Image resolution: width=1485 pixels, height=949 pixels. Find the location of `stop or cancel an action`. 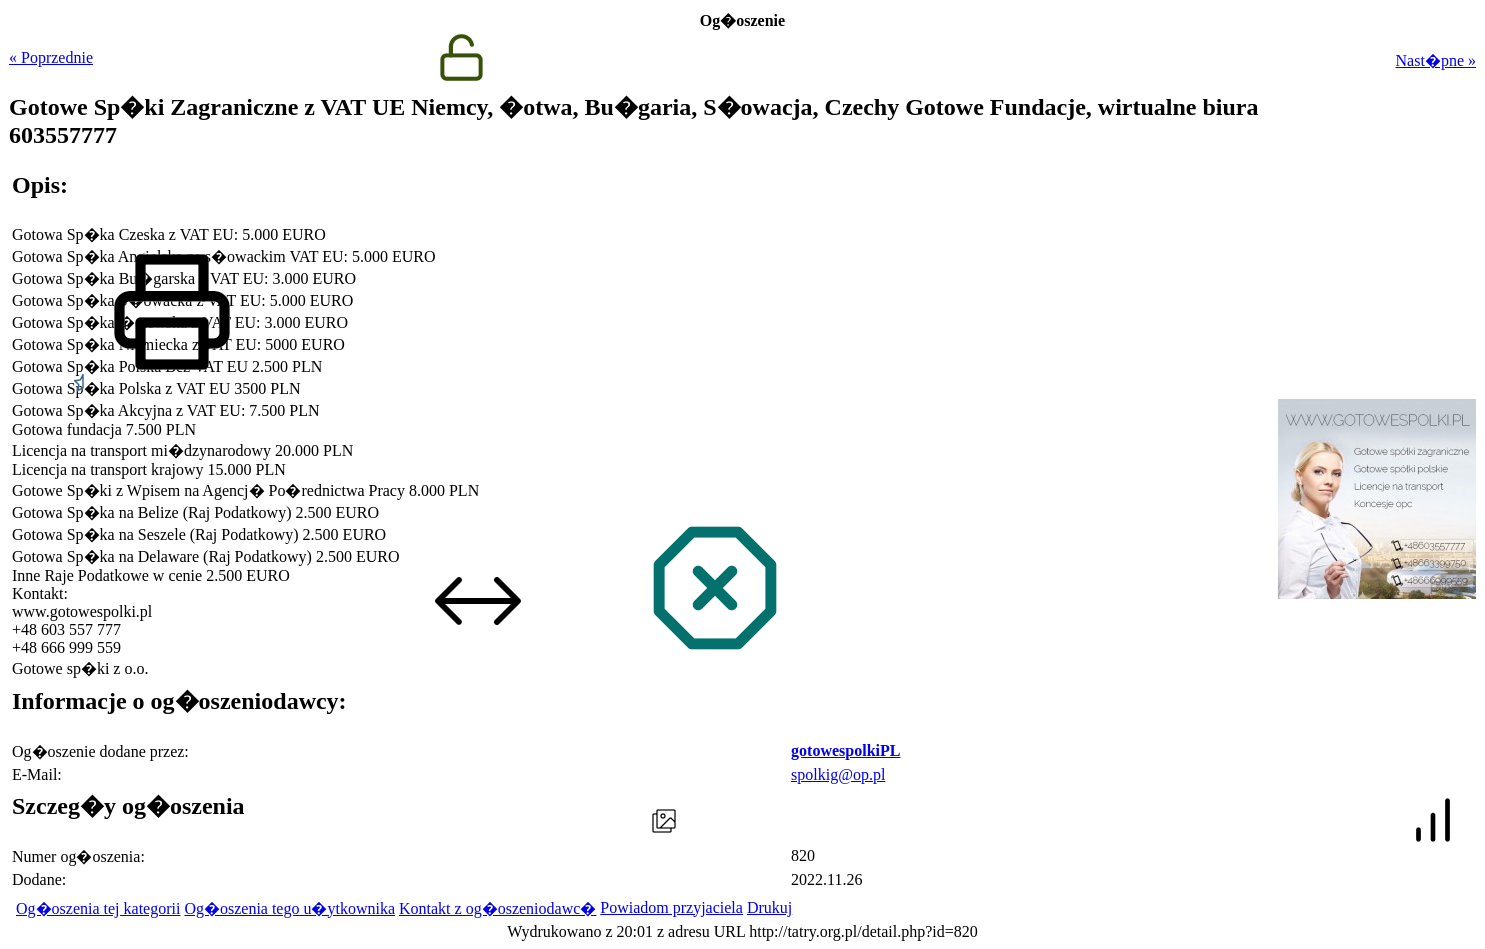

stop or cancel an action is located at coordinates (715, 588).